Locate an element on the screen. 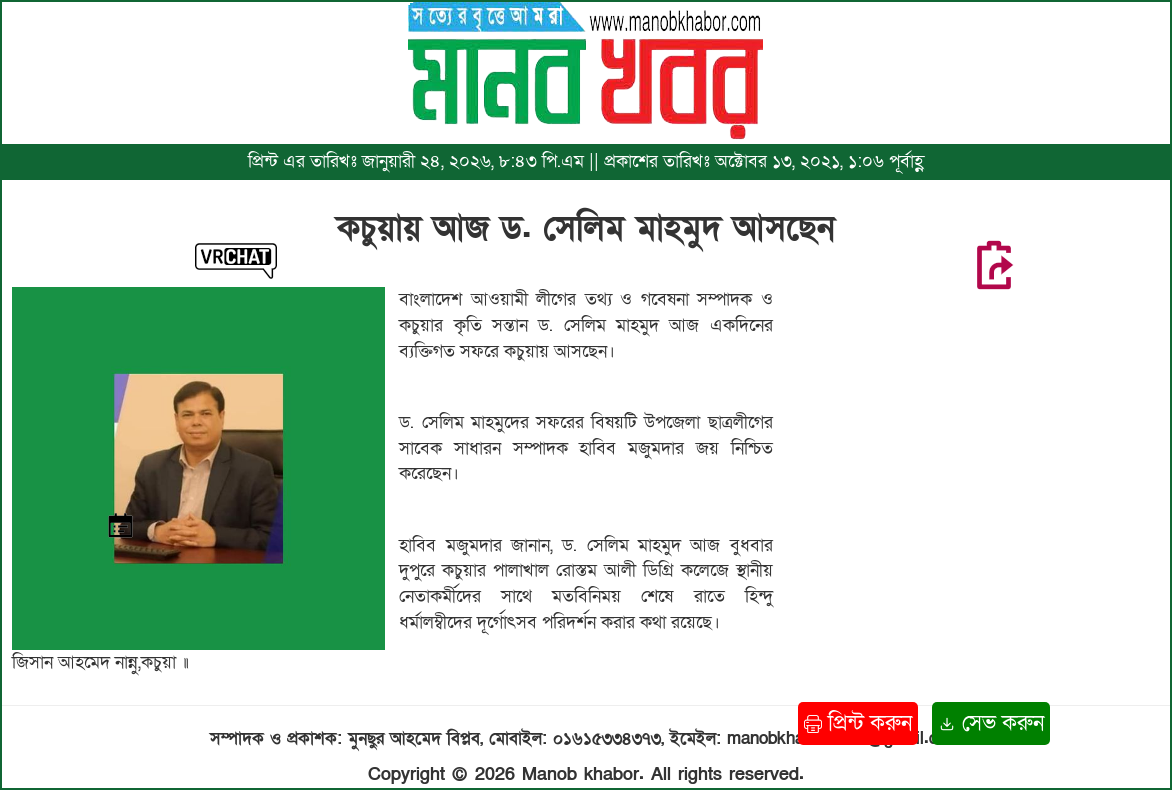 The image size is (1172, 790). open the VRChat app is located at coordinates (236, 261).